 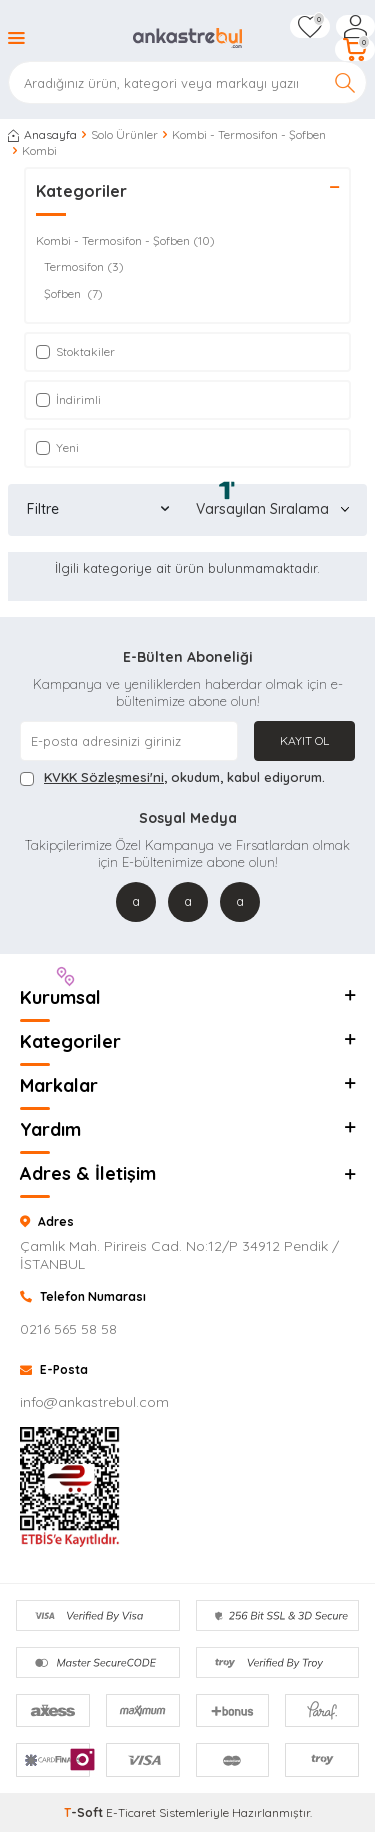 What do you see at coordinates (65, 976) in the screenshot?
I see `measure distance between two locations` at bounding box center [65, 976].